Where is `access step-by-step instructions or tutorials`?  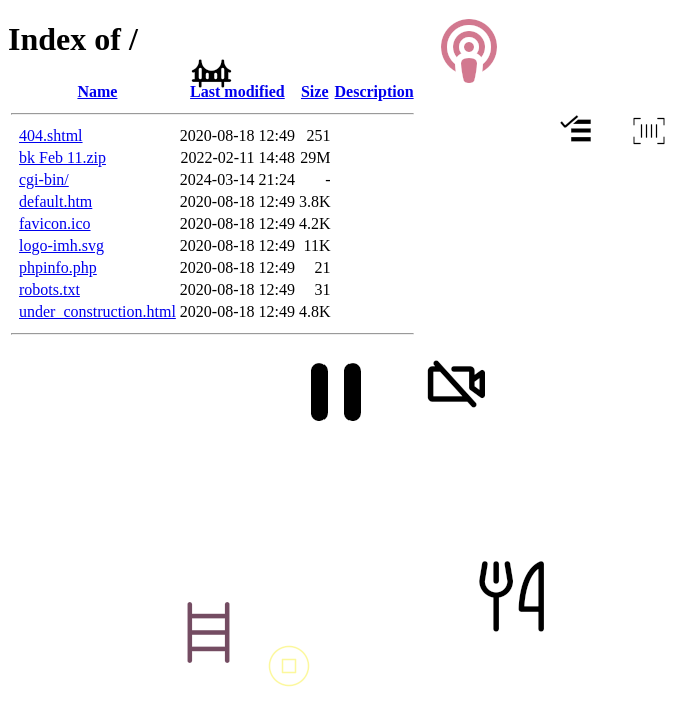
access step-by-step instructions or tutorials is located at coordinates (208, 632).